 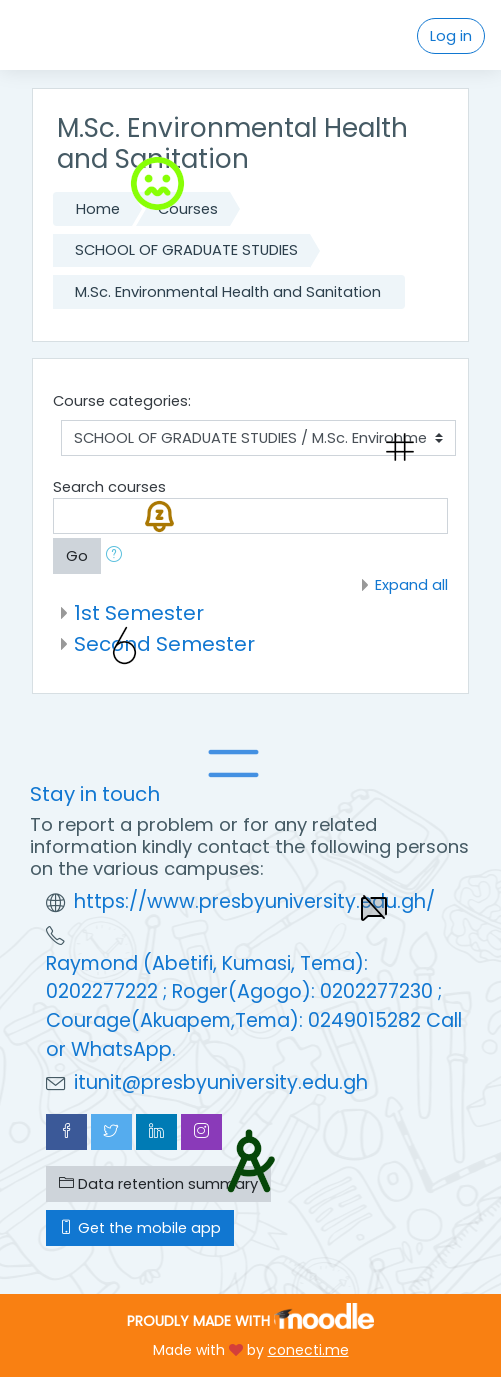 I want to click on view or browse hashtags, so click(x=400, y=447).